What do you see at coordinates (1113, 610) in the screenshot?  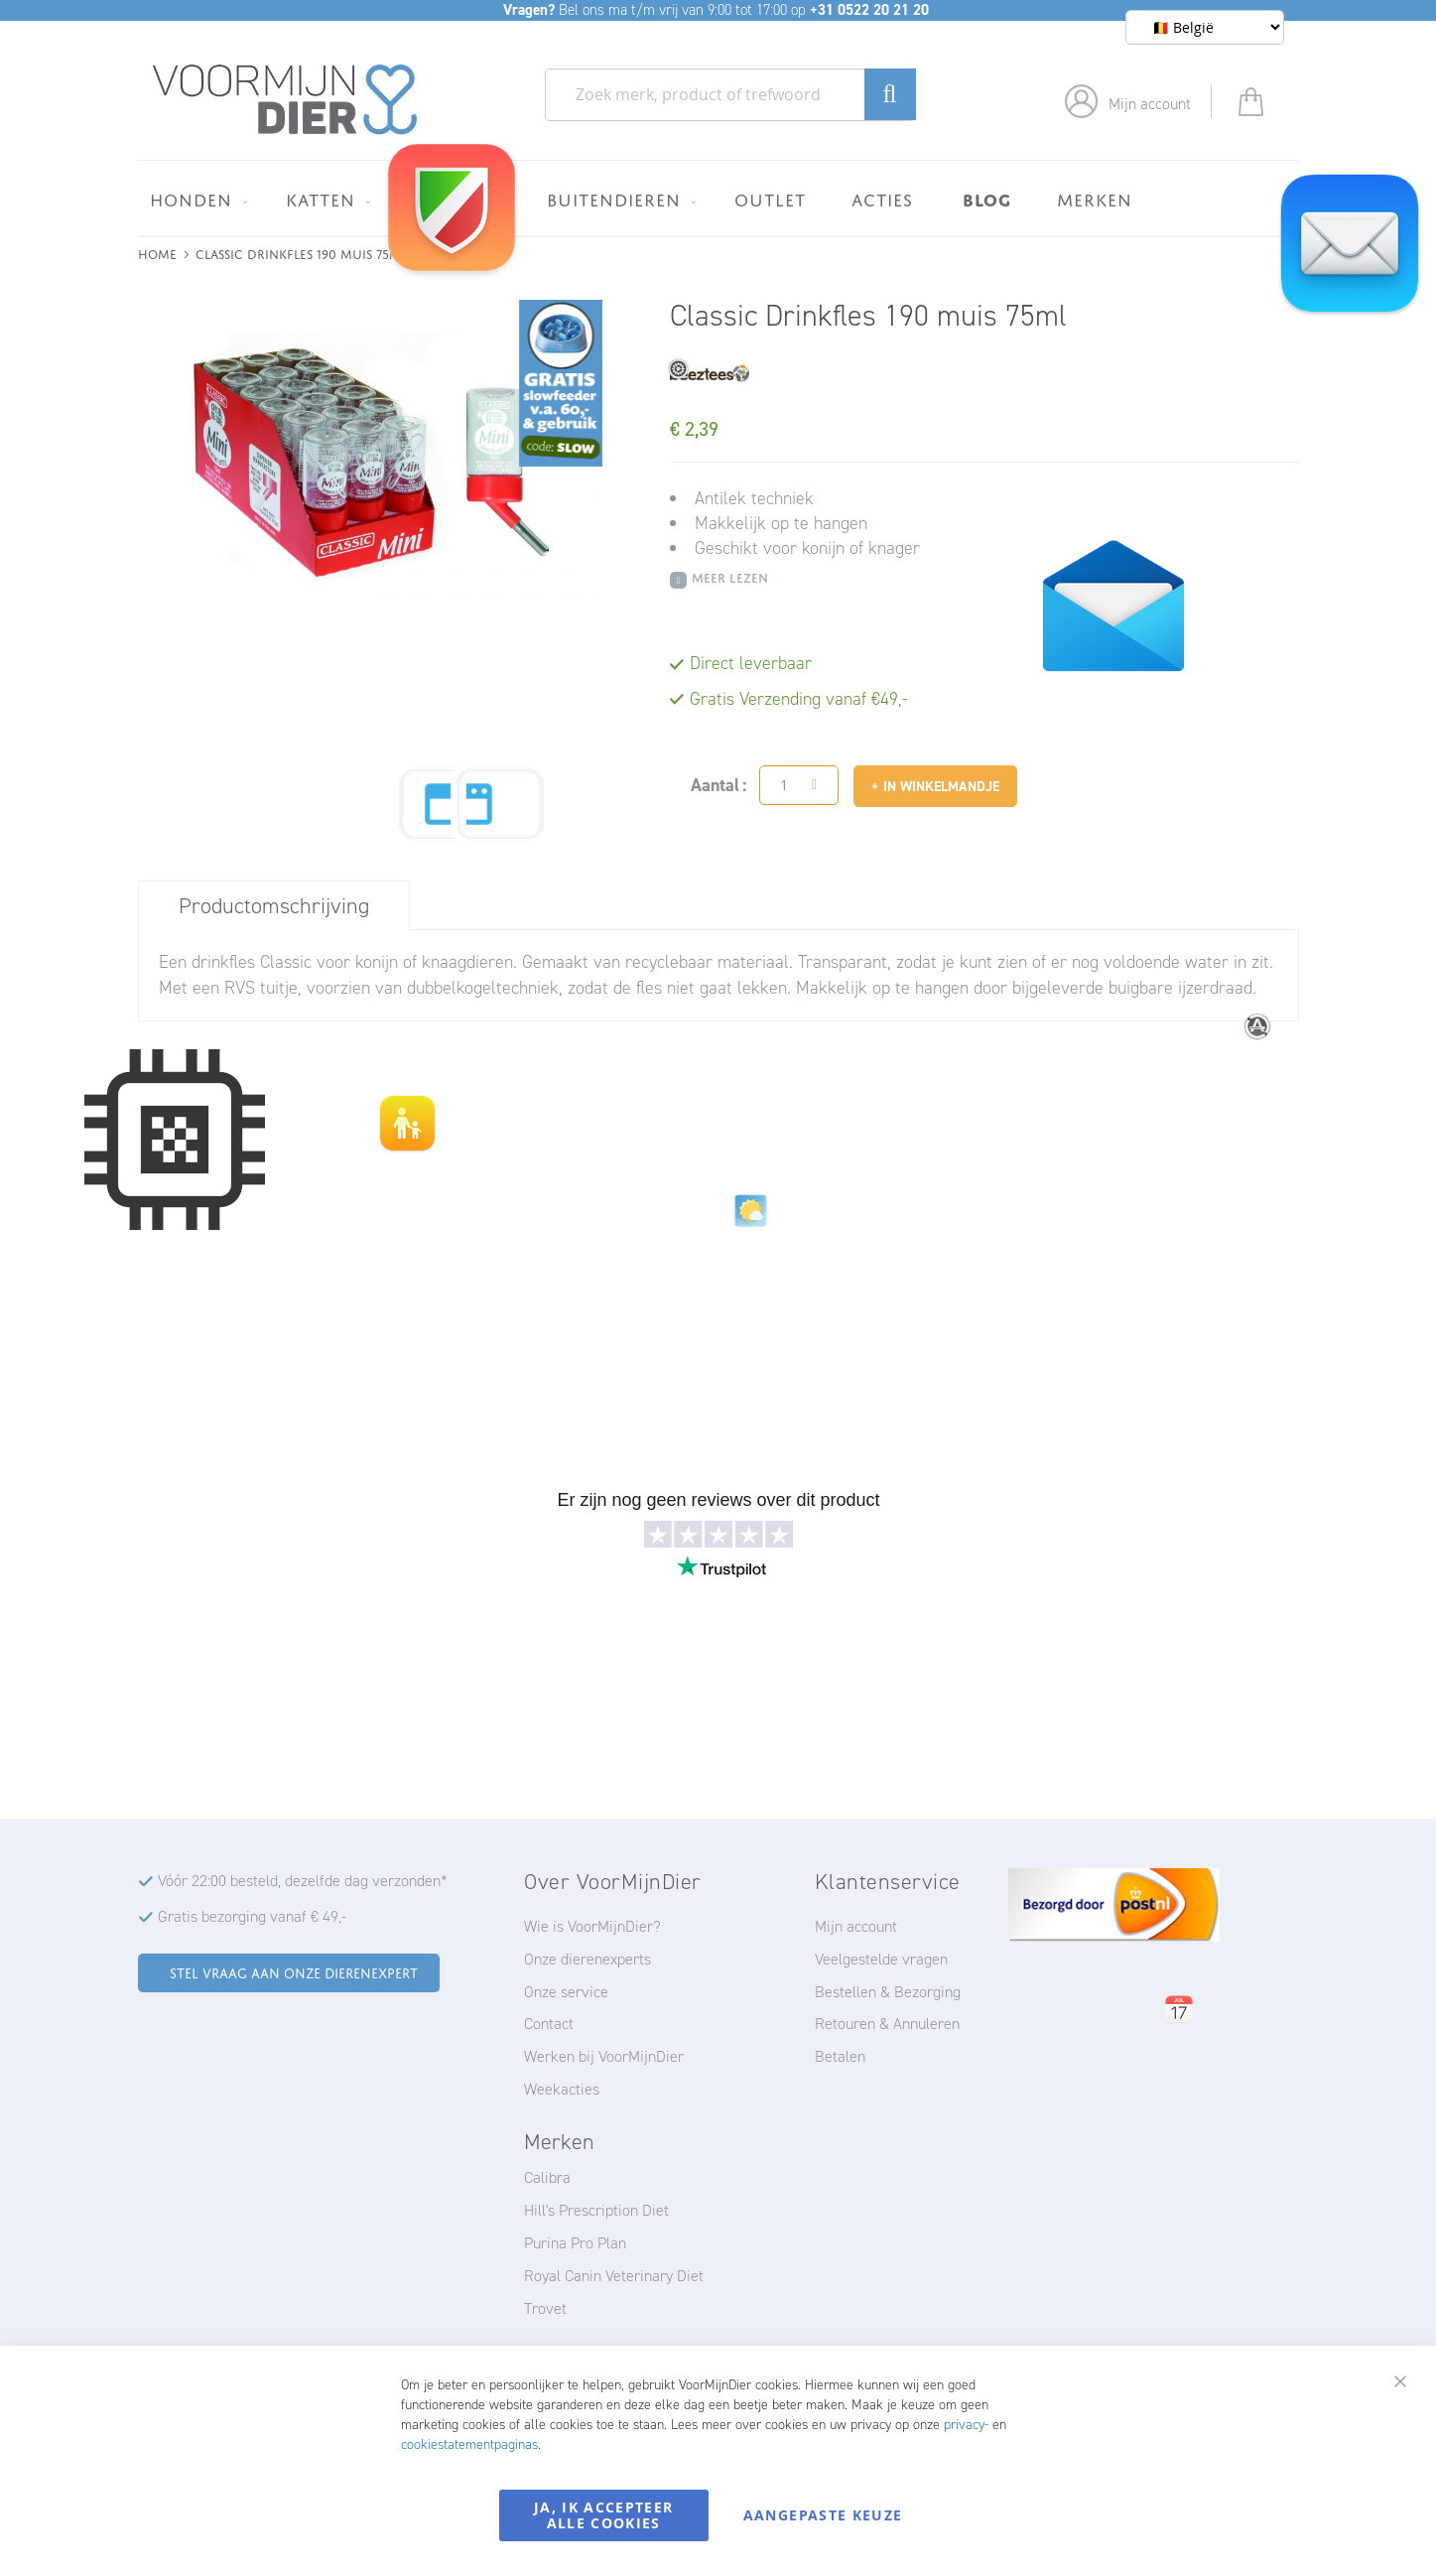 I see `open the mail app` at bounding box center [1113, 610].